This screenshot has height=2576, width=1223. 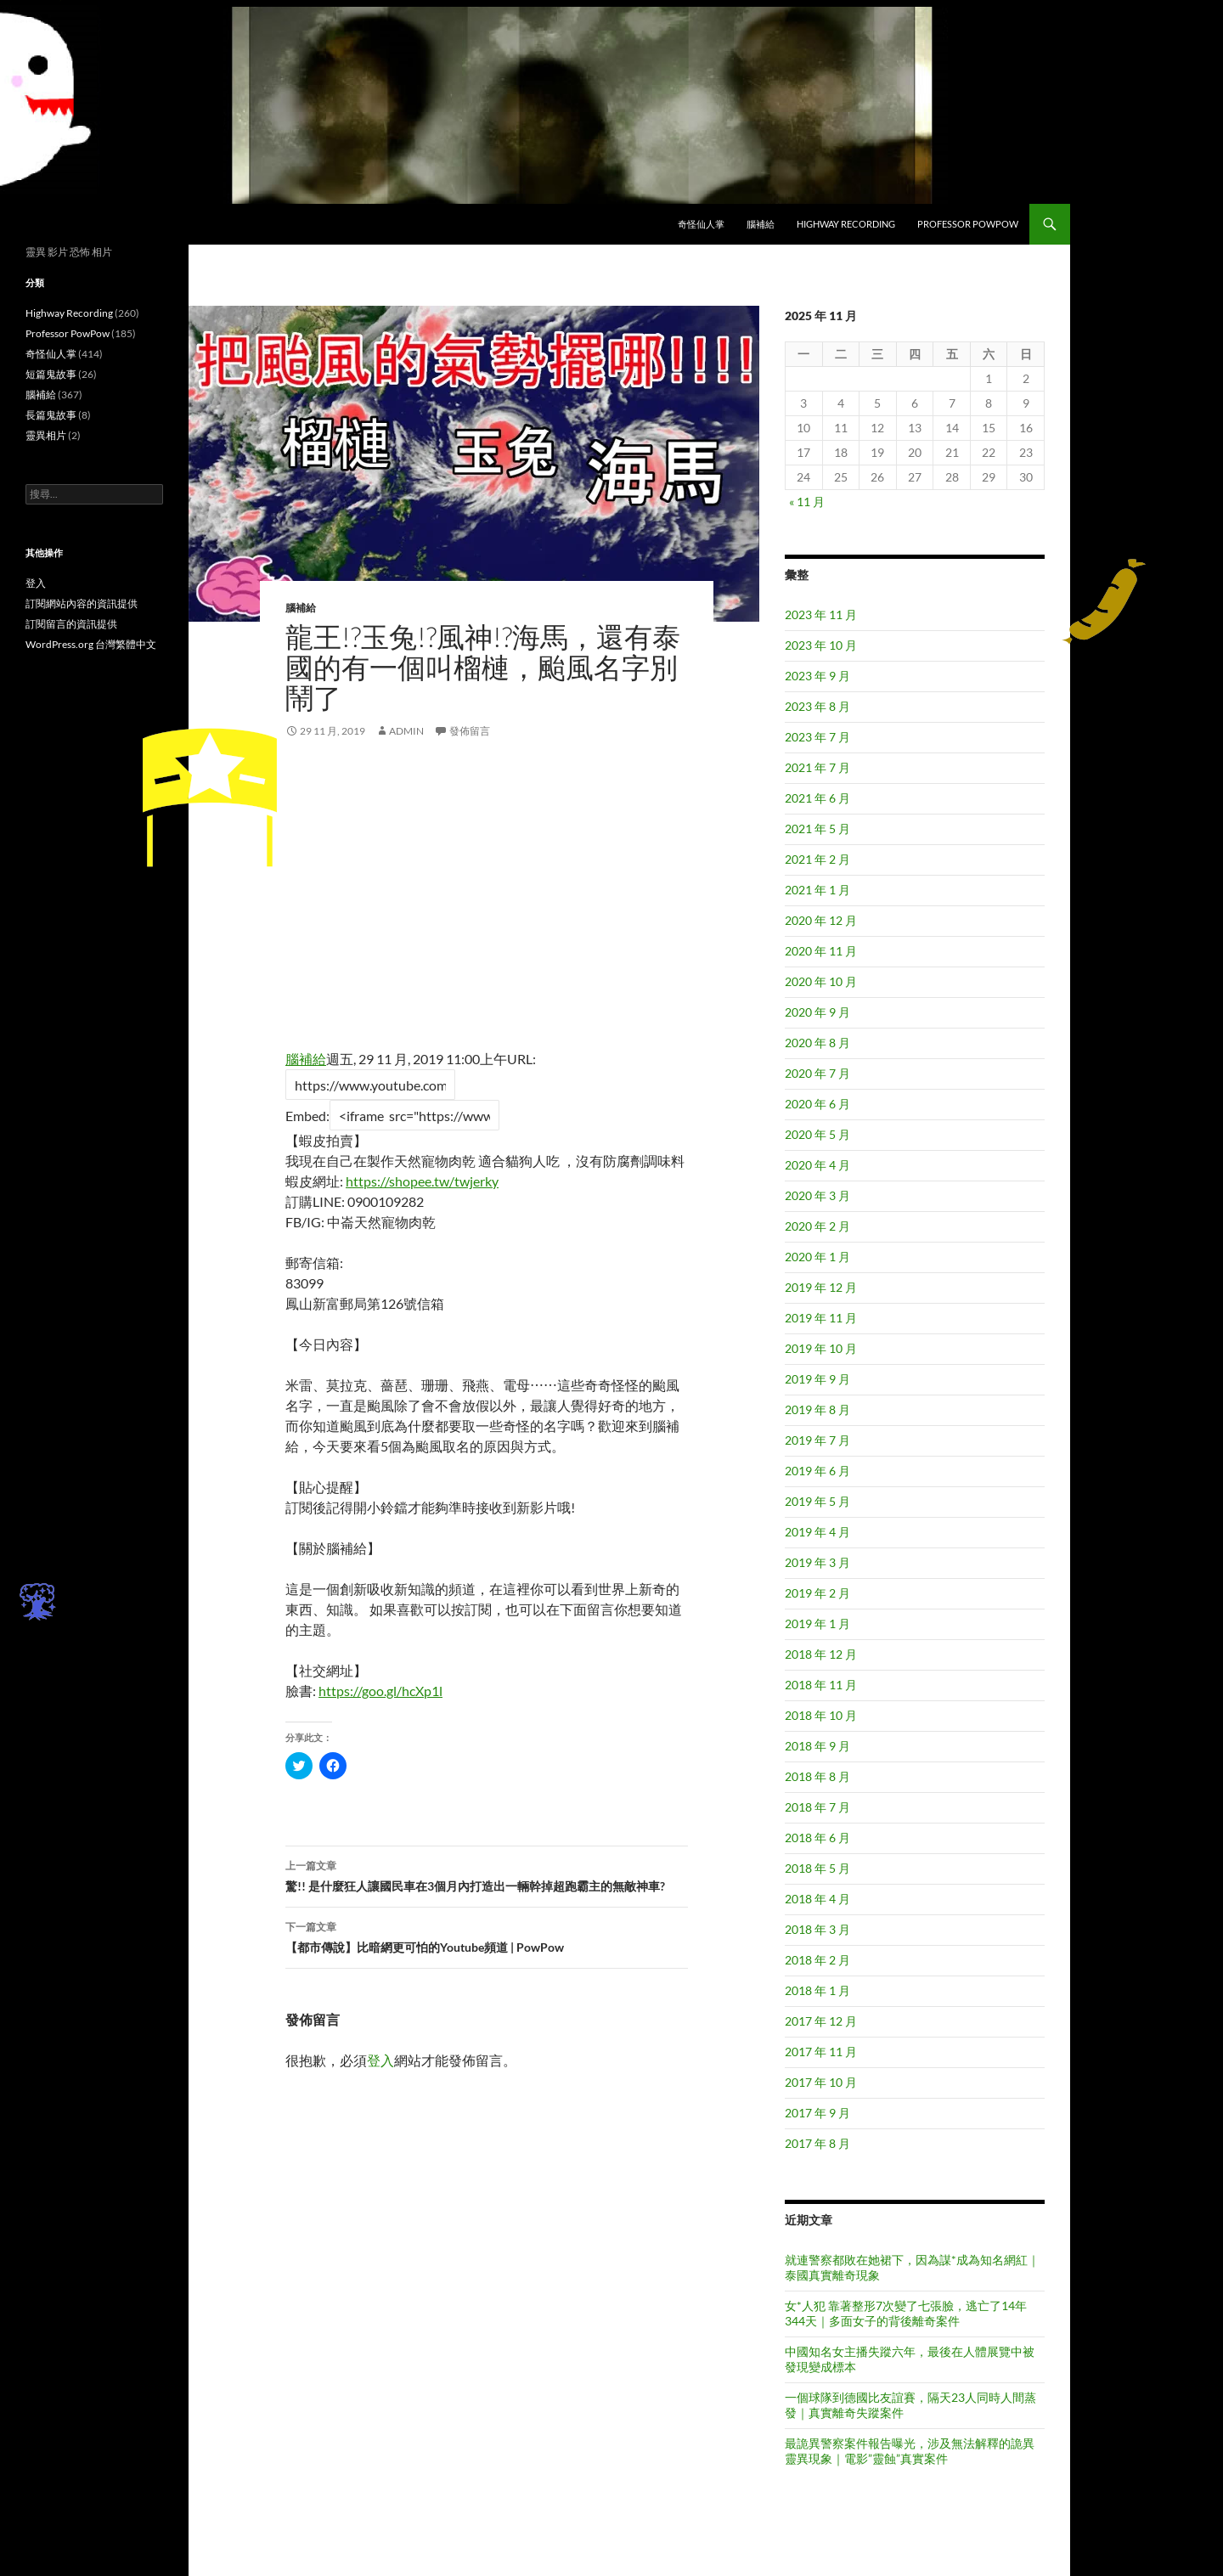 What do you see at coordinates (37, 1601) in the screenshot?
I see `holy oak tree icon for fantasy or RPG game element` at bounding box center [37, 1601].